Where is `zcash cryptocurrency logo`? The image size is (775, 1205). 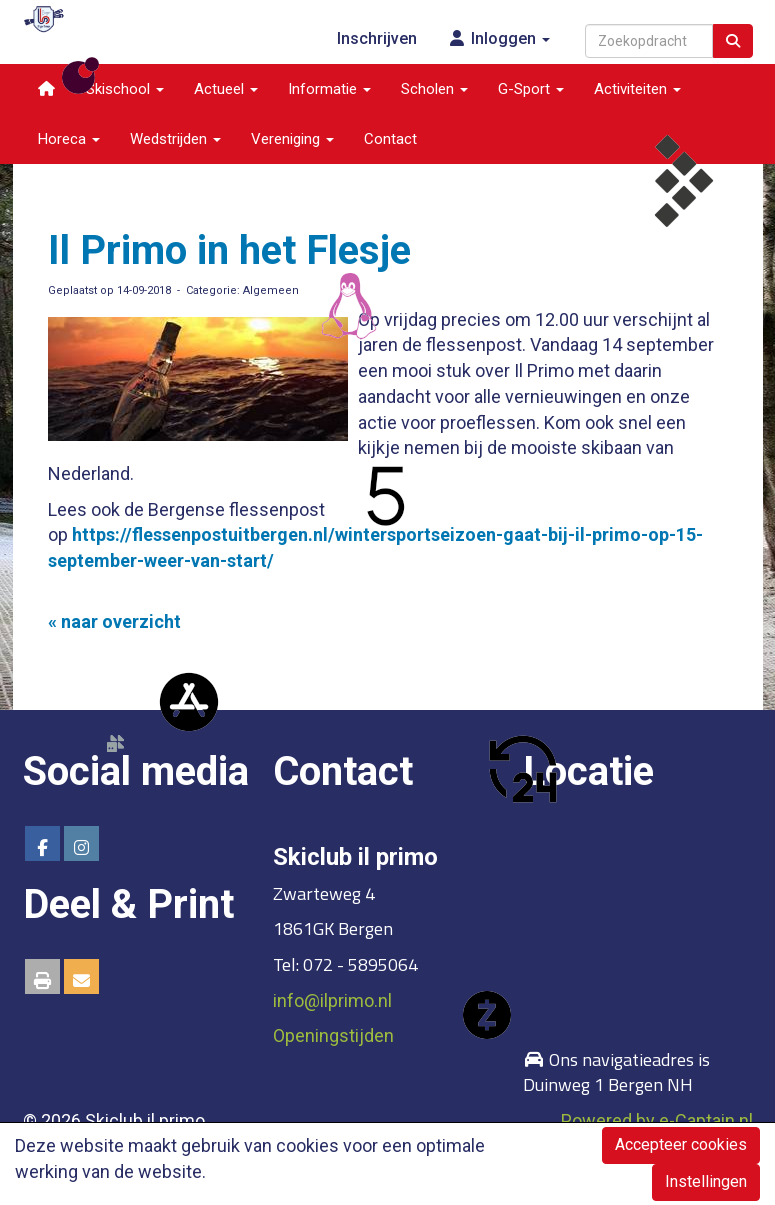 zcash cryptocurrency logo is located at coordinates (487, 1015).